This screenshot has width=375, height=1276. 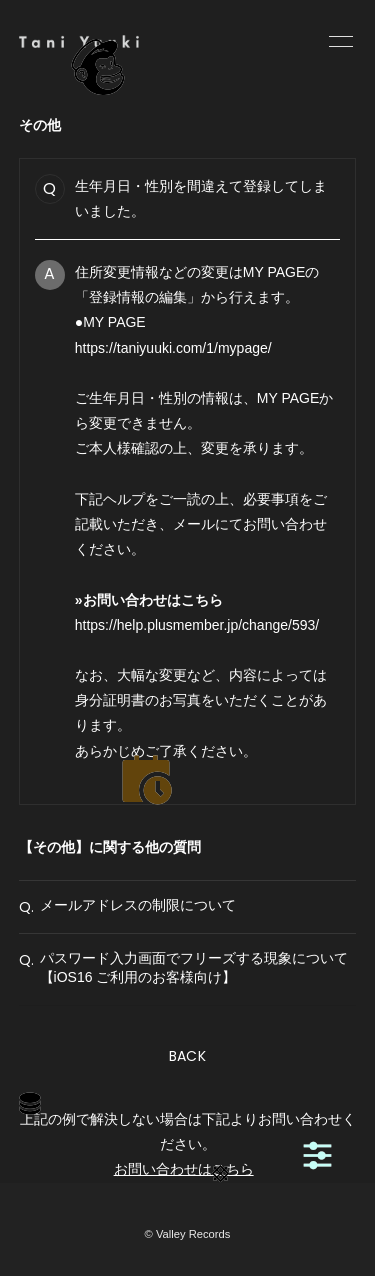 What do you see at coordinates (220, 1173) in the screenshot?
I see `centos linux operating system logo` at bounding box center [220, 1173].